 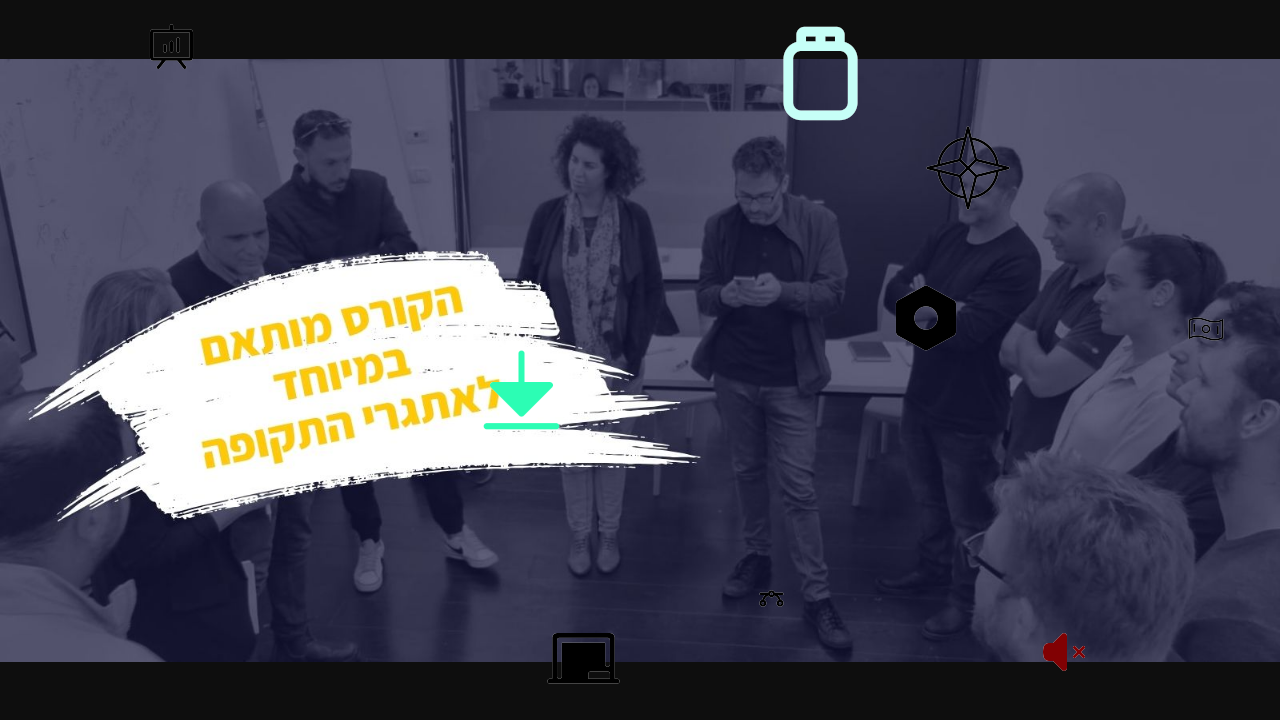 What do you see at coordinates (583, 659) in the screenshot?
I see `access whiteboard or presentation mode` at bounding box center [583, 659].